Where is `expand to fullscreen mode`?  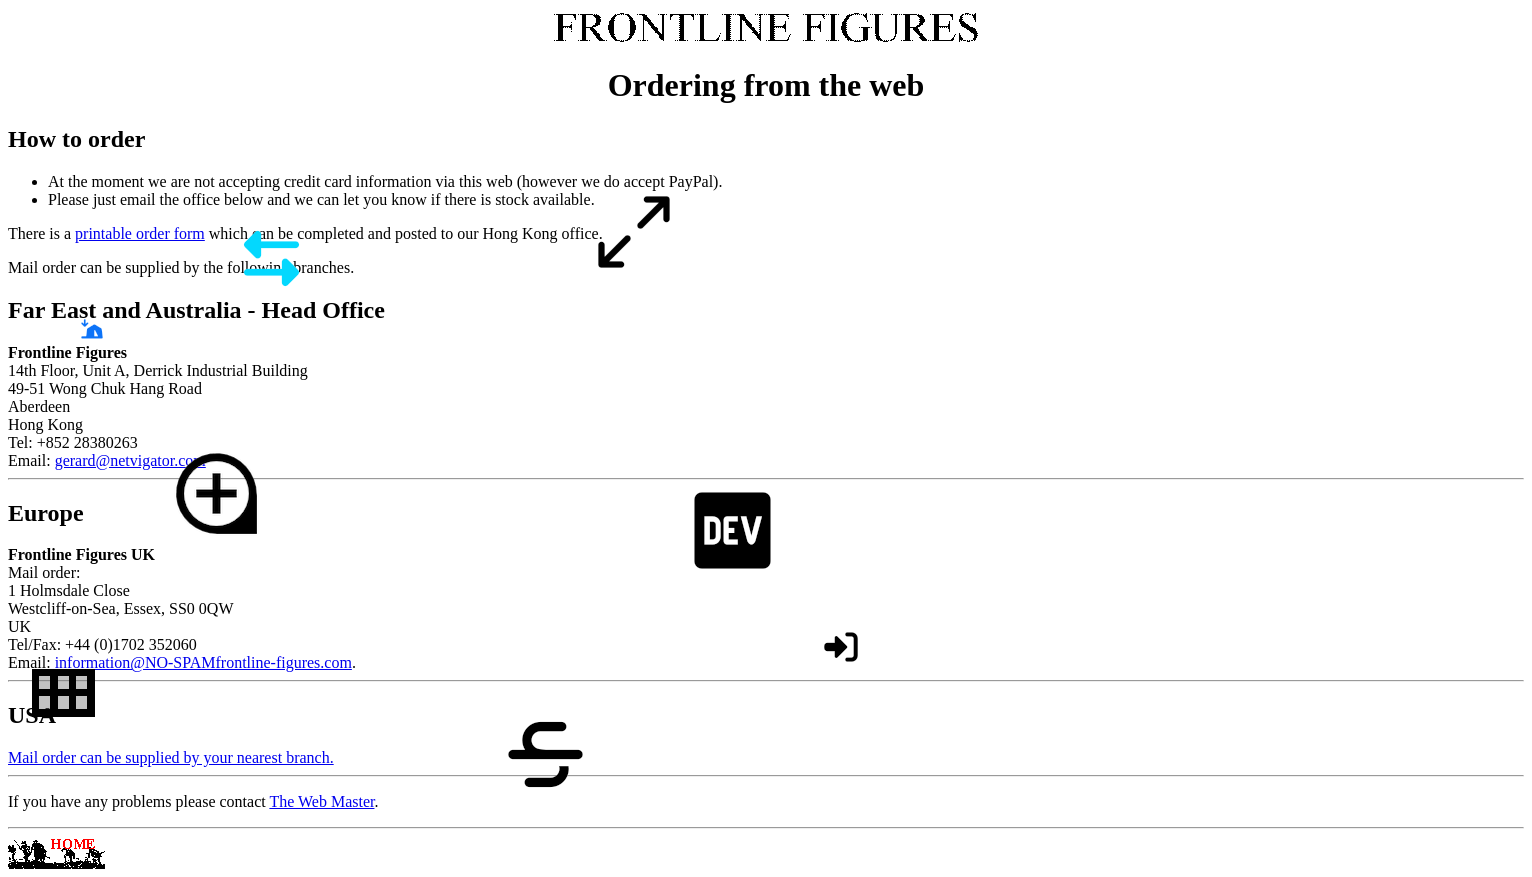 expand to fullscreen mode is located at coordinates (634, 232).